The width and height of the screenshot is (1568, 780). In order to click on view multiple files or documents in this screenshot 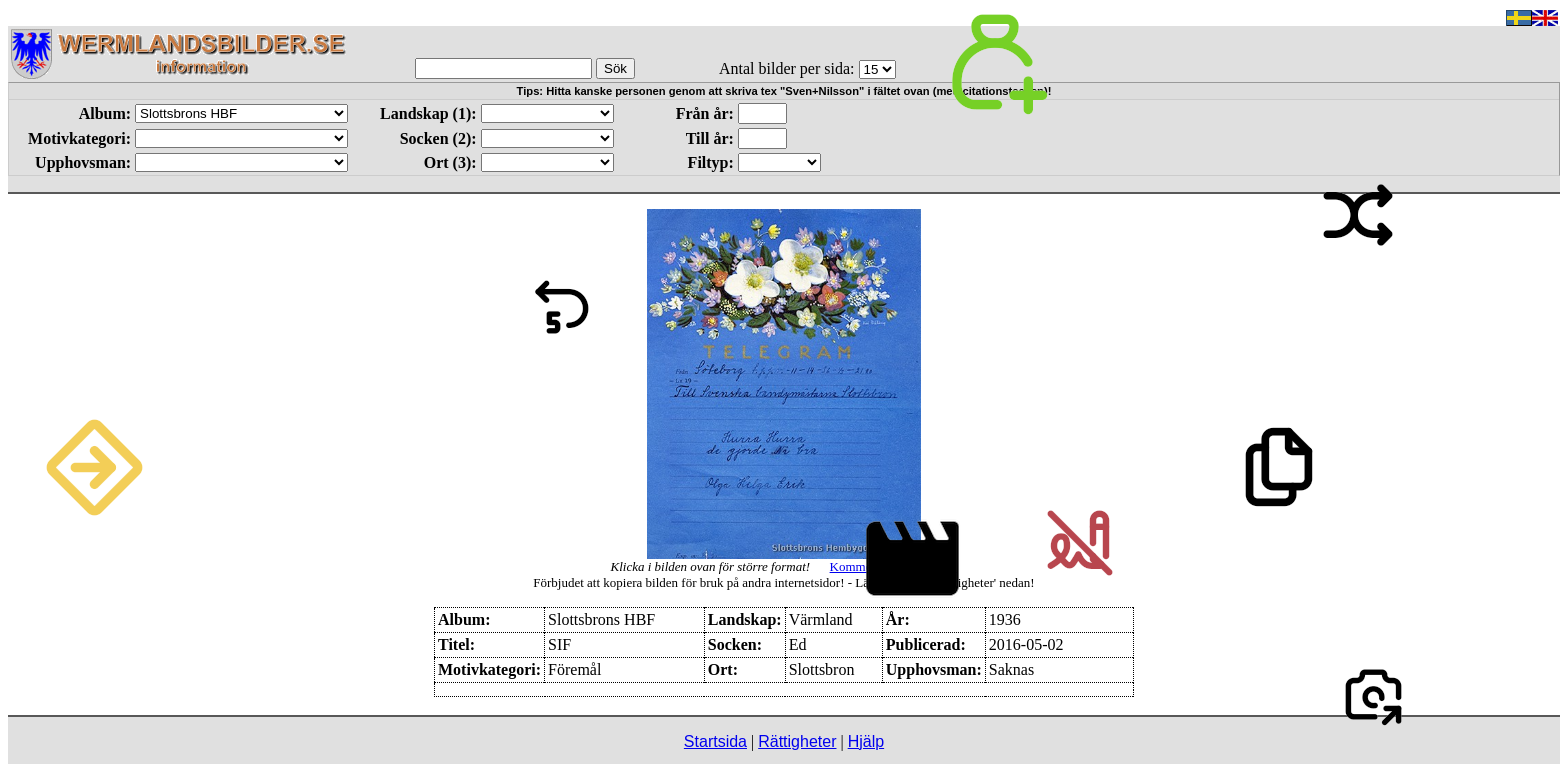, I will do `click(1277, 467)`.